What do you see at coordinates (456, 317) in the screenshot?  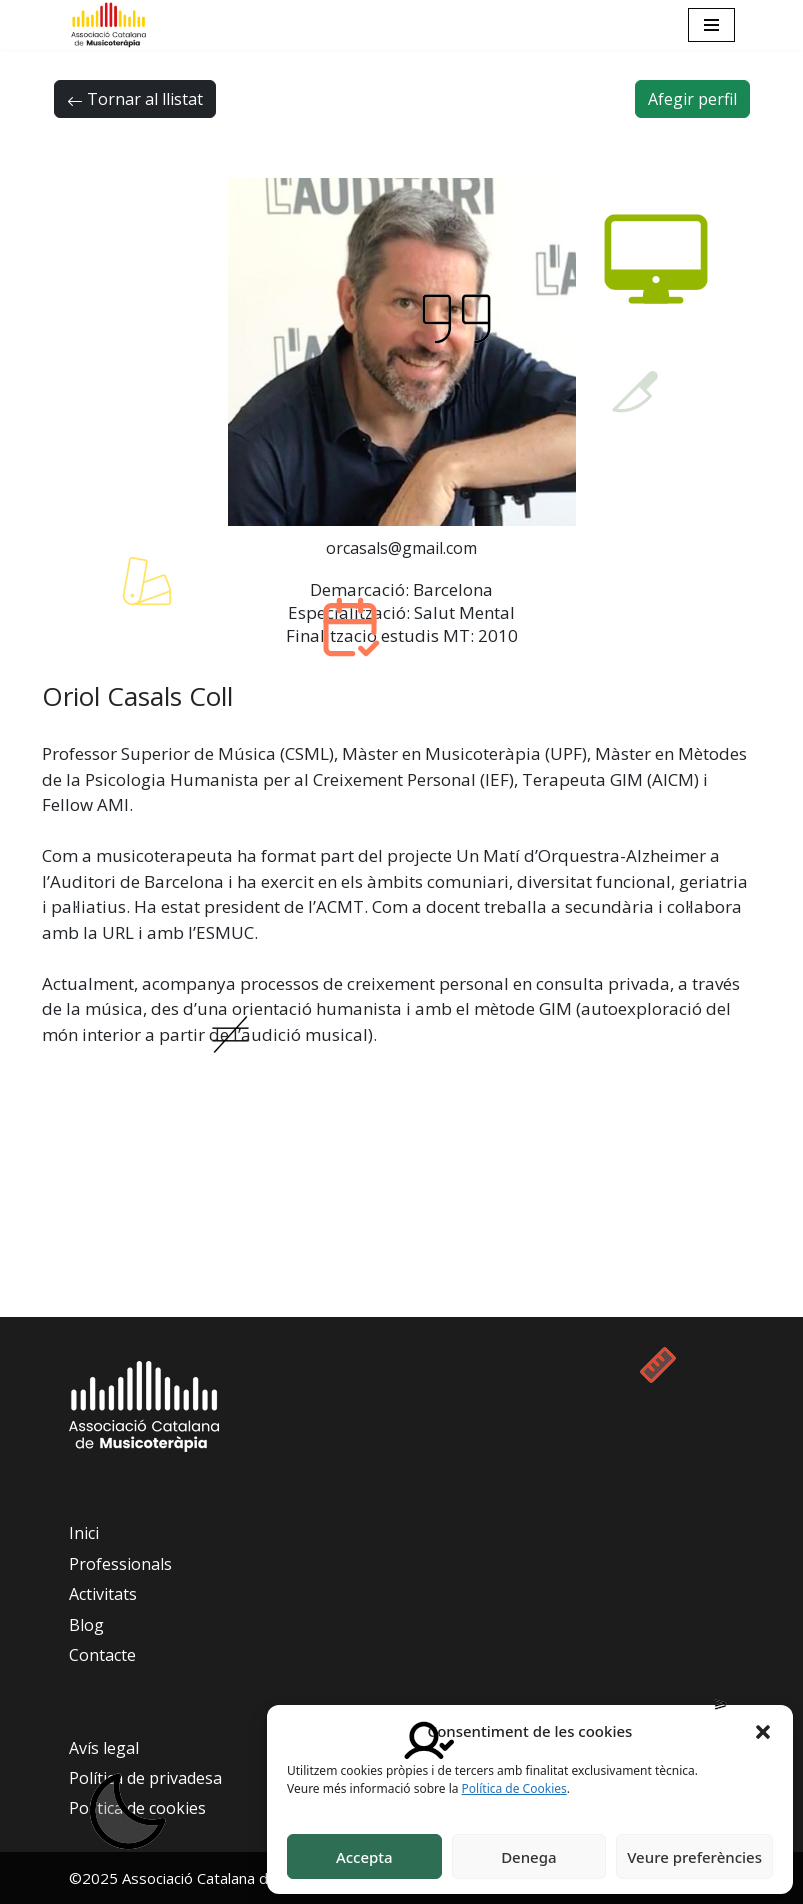 I see `view testimonials or quotes` at bounding box center [456, 317].